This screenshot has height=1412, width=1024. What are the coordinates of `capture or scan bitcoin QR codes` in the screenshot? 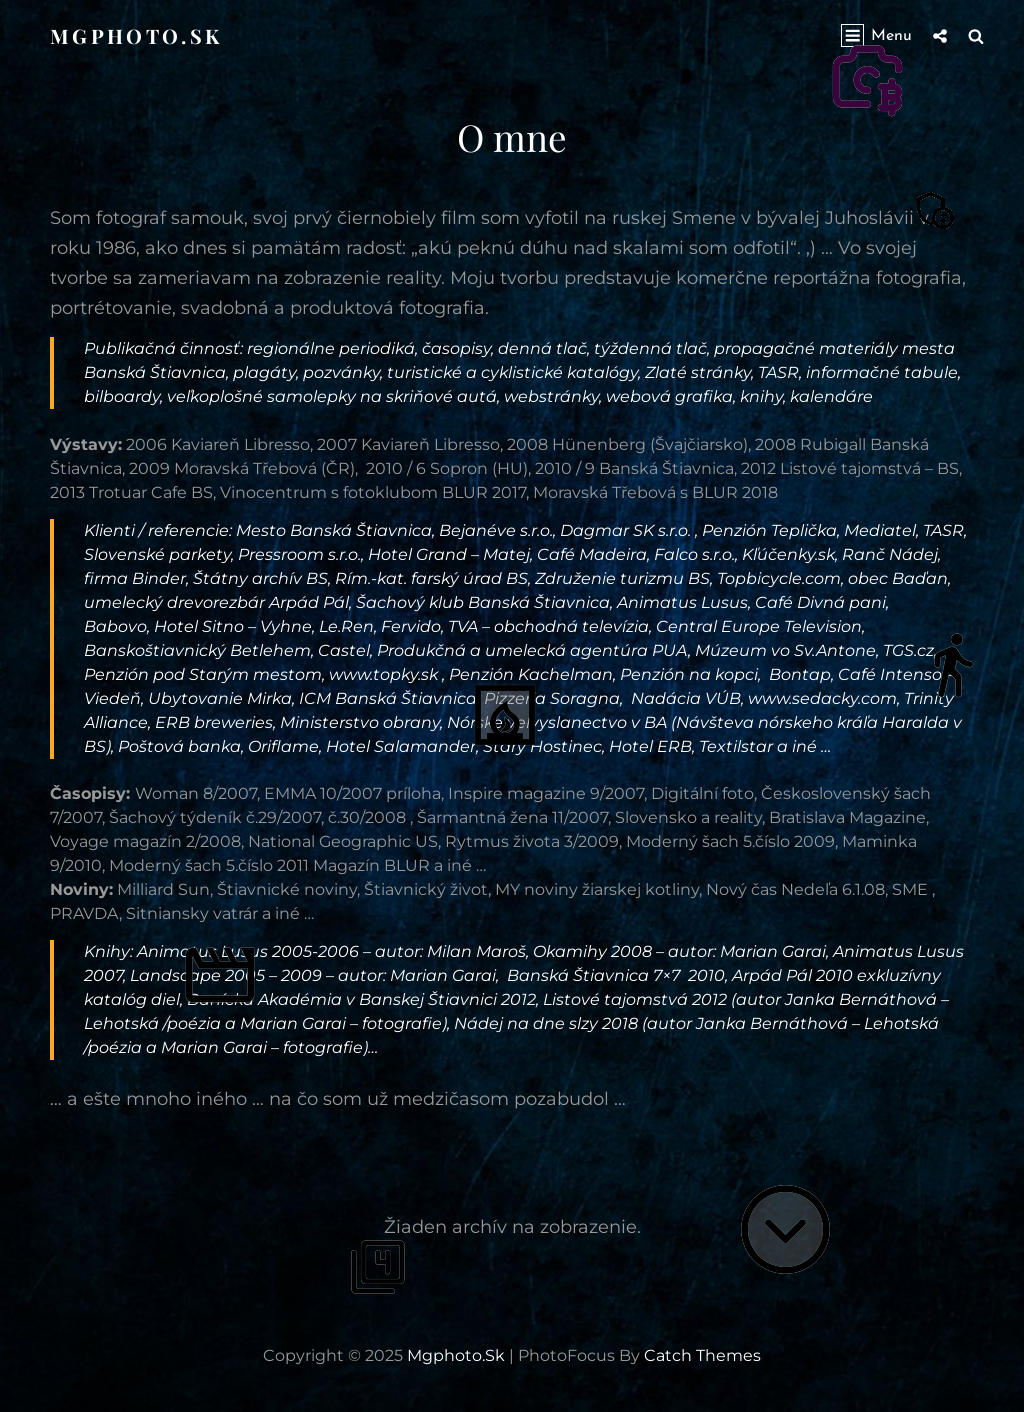 It's located at (867, 76).